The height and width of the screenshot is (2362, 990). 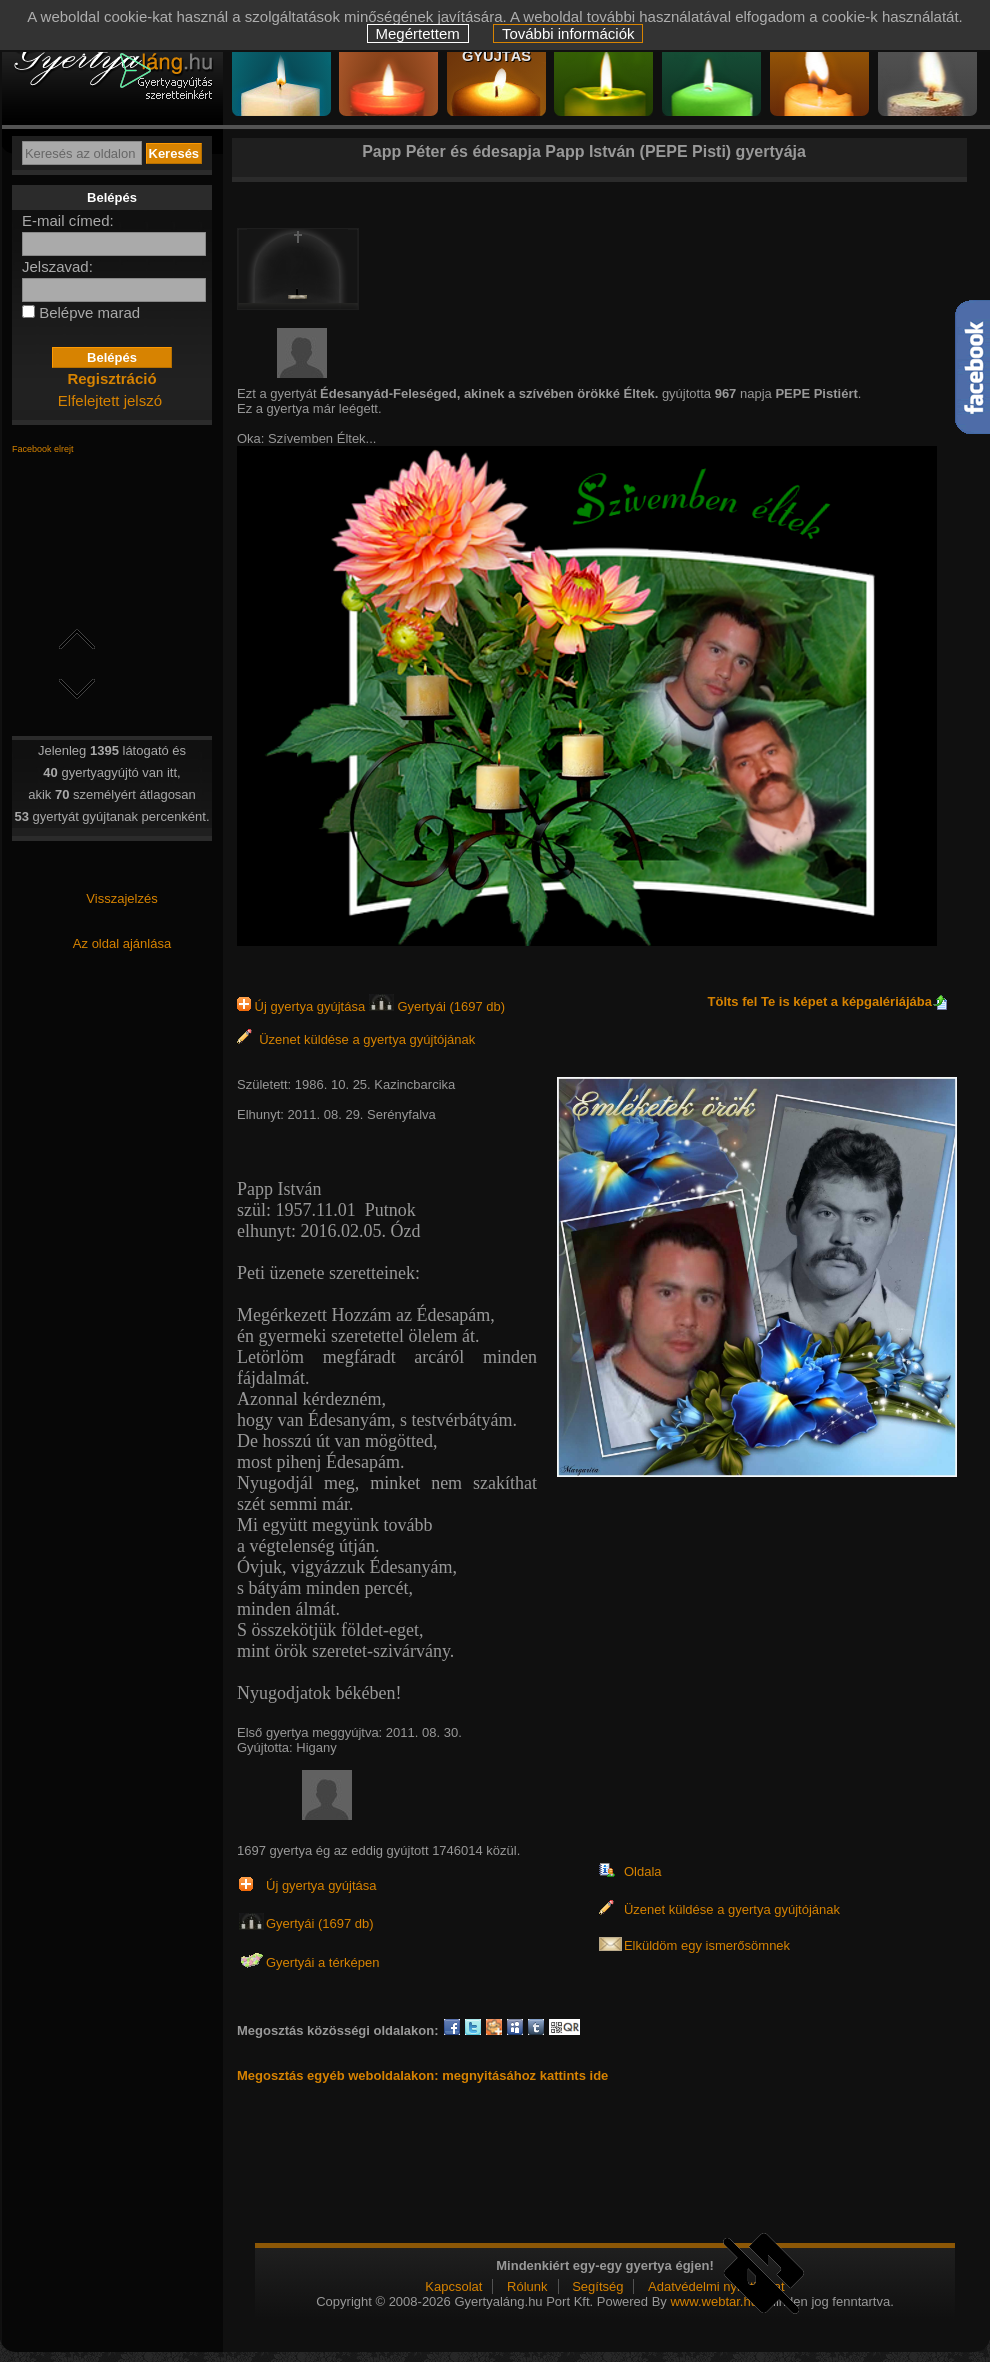 What do you see at coordinates (133, 70) in the screenshot?
I see `send a message` at bounding box center [133, 70].